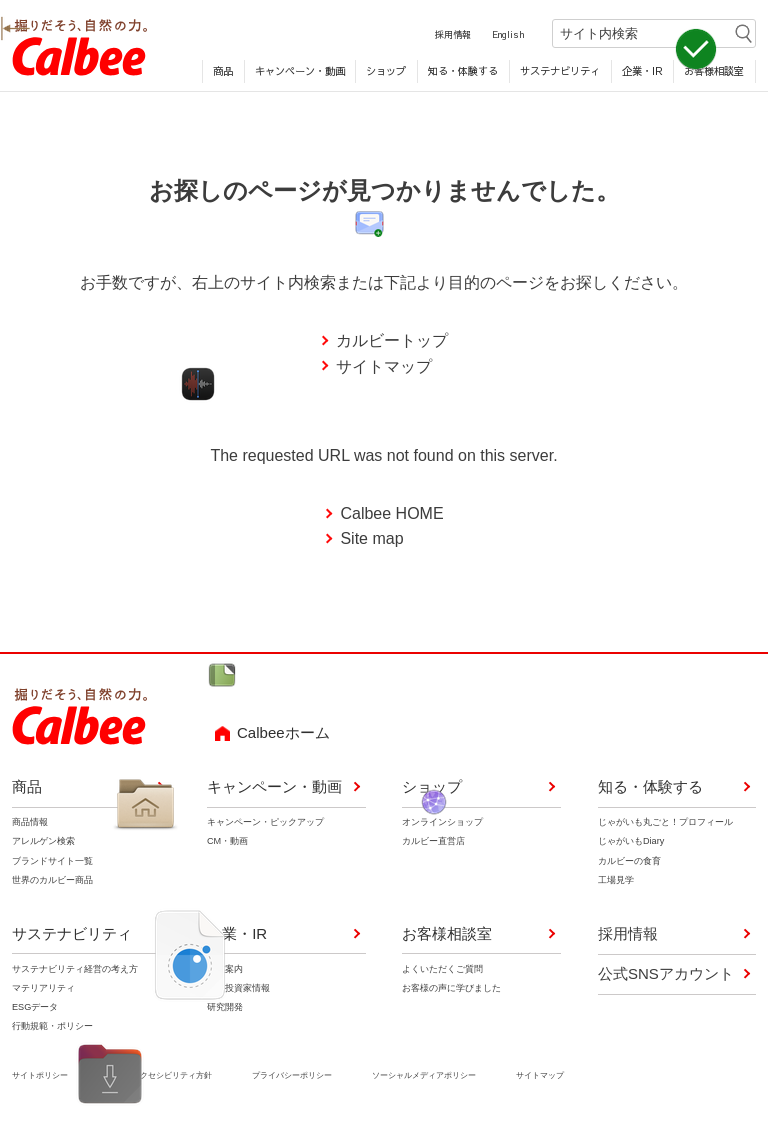 The width and height of the screenshot is (768, 1130). What do you see at coordinates (110, 1074) in the screenshot?
I see `open your downloads folder` at bounding box center [110, 1074].